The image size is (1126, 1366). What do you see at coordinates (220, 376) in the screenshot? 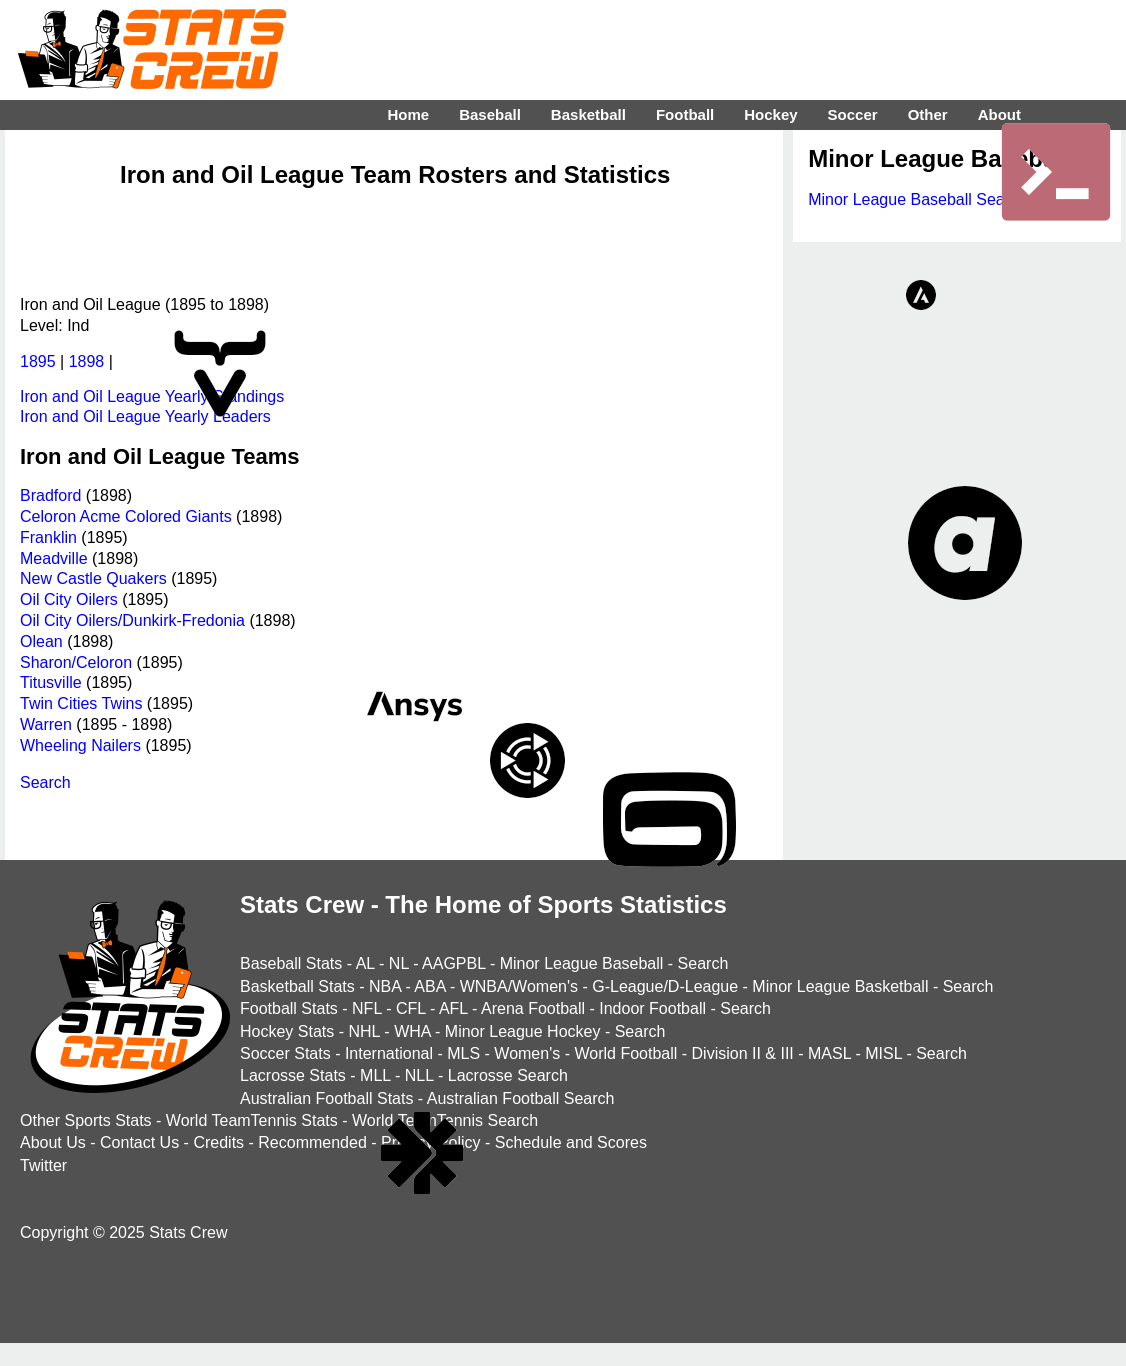
I see `vaadin framework logo` at bounding box center [220, 376].